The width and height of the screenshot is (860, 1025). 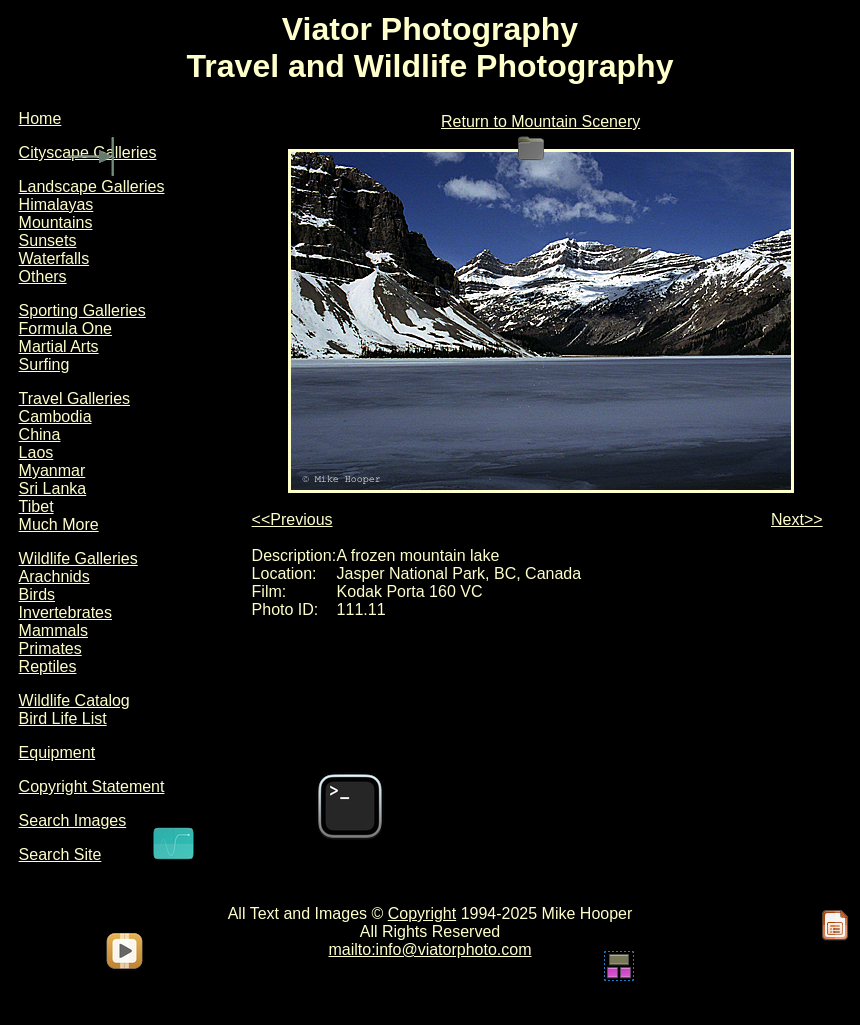 I want to click on open a presentation file, so click(x=835, y=925).